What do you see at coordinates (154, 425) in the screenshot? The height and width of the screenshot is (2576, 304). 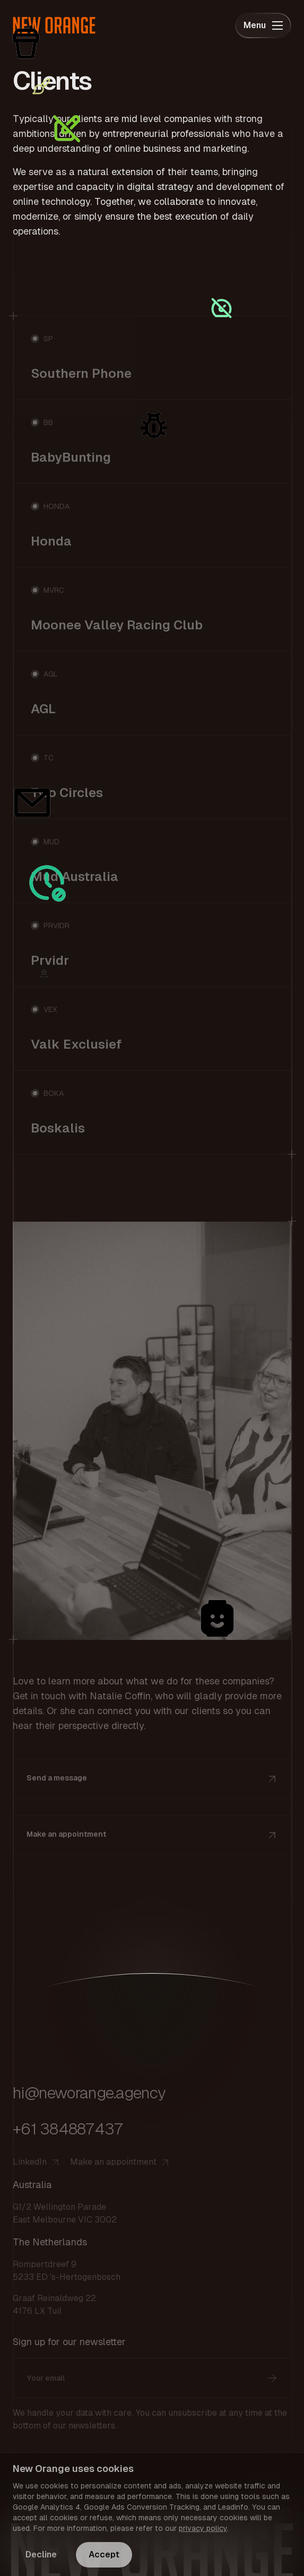 I see `access pest control services` at bounding box center [154, 425].